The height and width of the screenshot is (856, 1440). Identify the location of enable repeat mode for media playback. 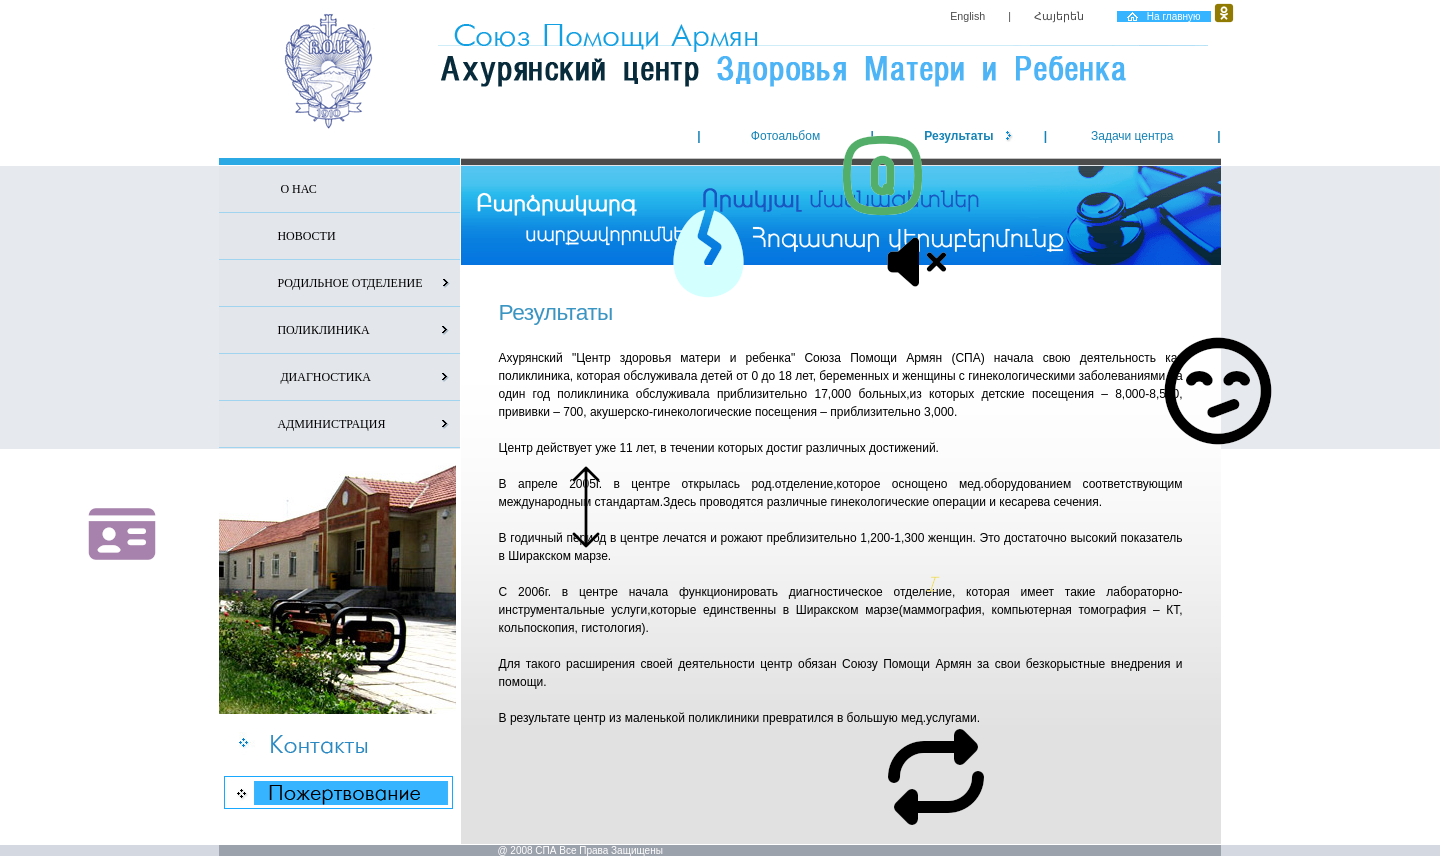
(936, 777).